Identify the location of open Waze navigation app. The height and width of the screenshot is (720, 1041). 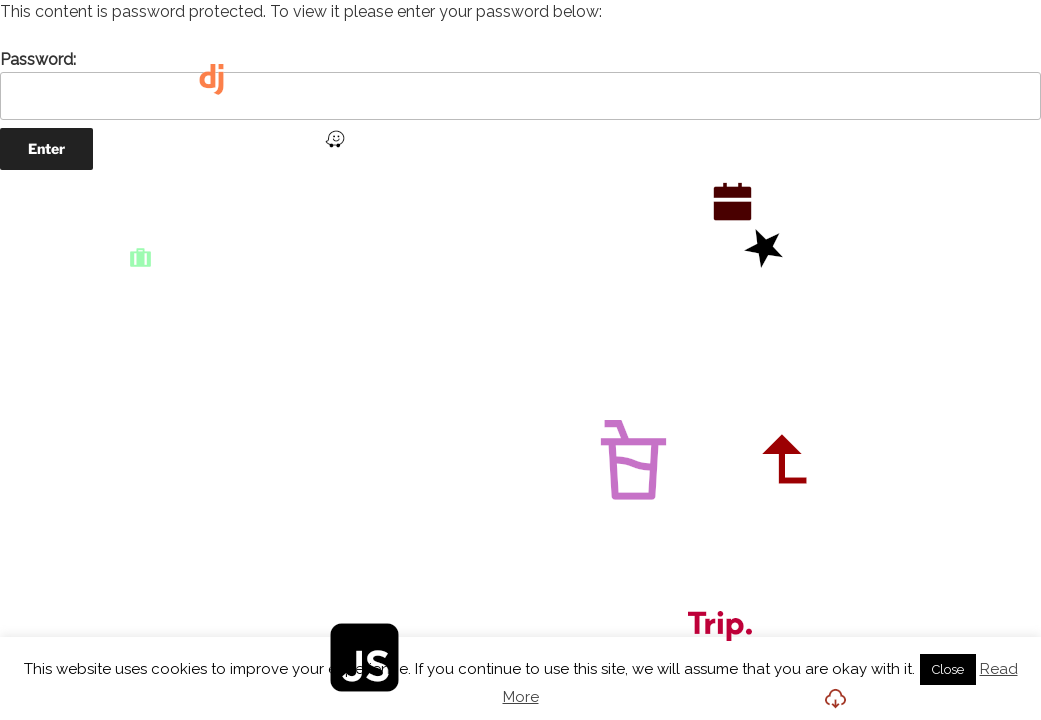
(335, 139).